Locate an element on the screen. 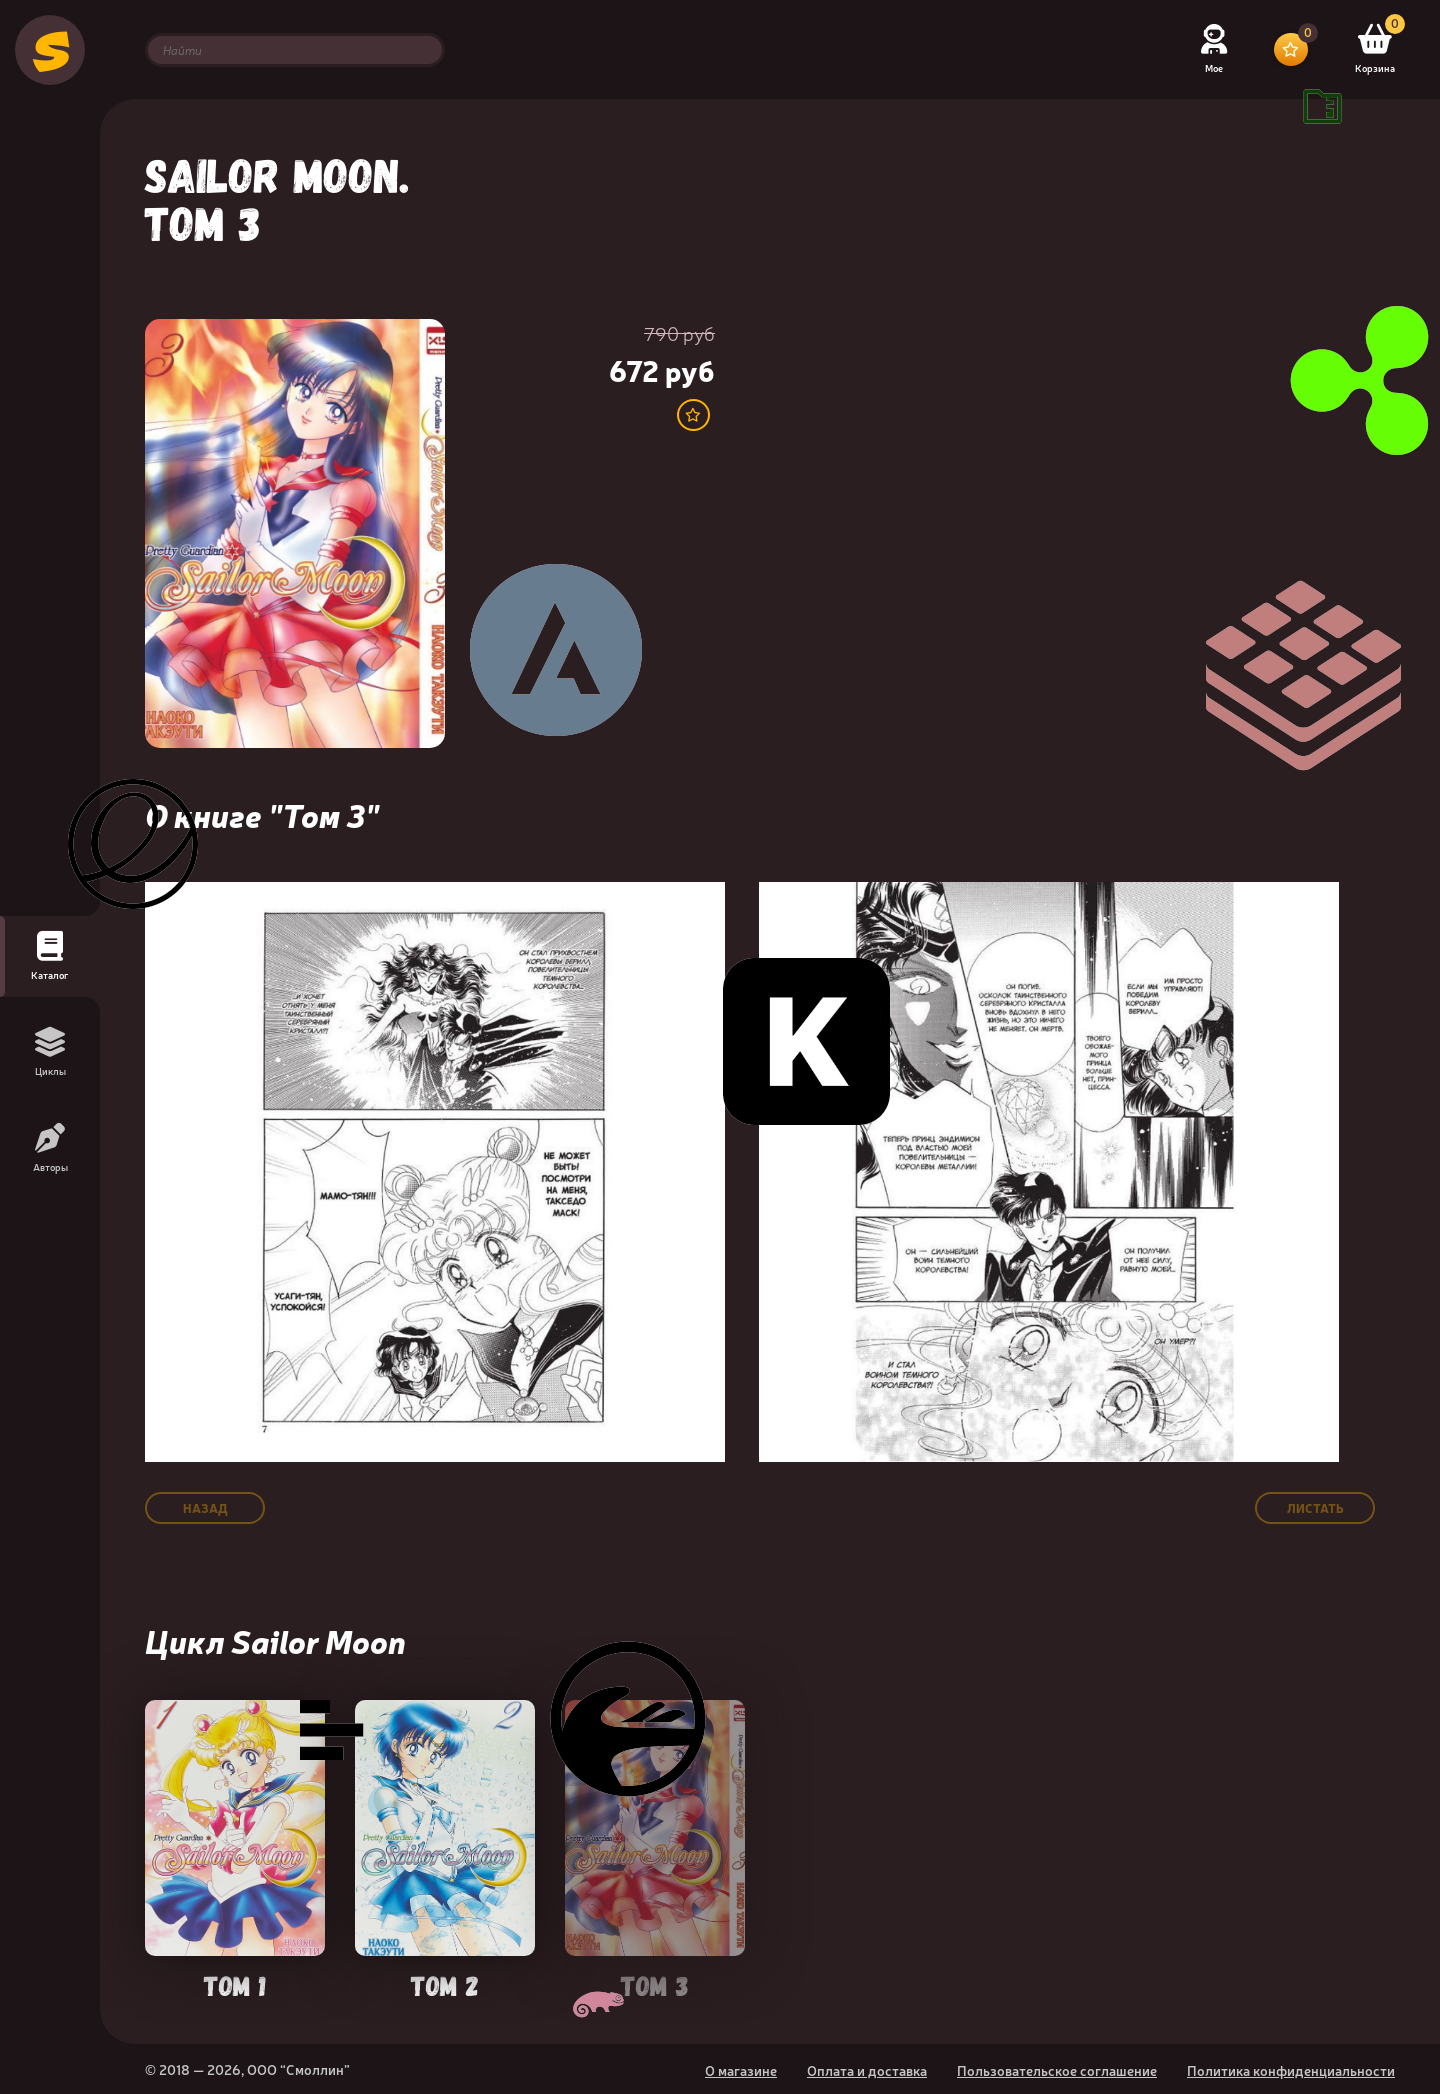  access compressed or zipped files is located at coordinates (1322, 106).